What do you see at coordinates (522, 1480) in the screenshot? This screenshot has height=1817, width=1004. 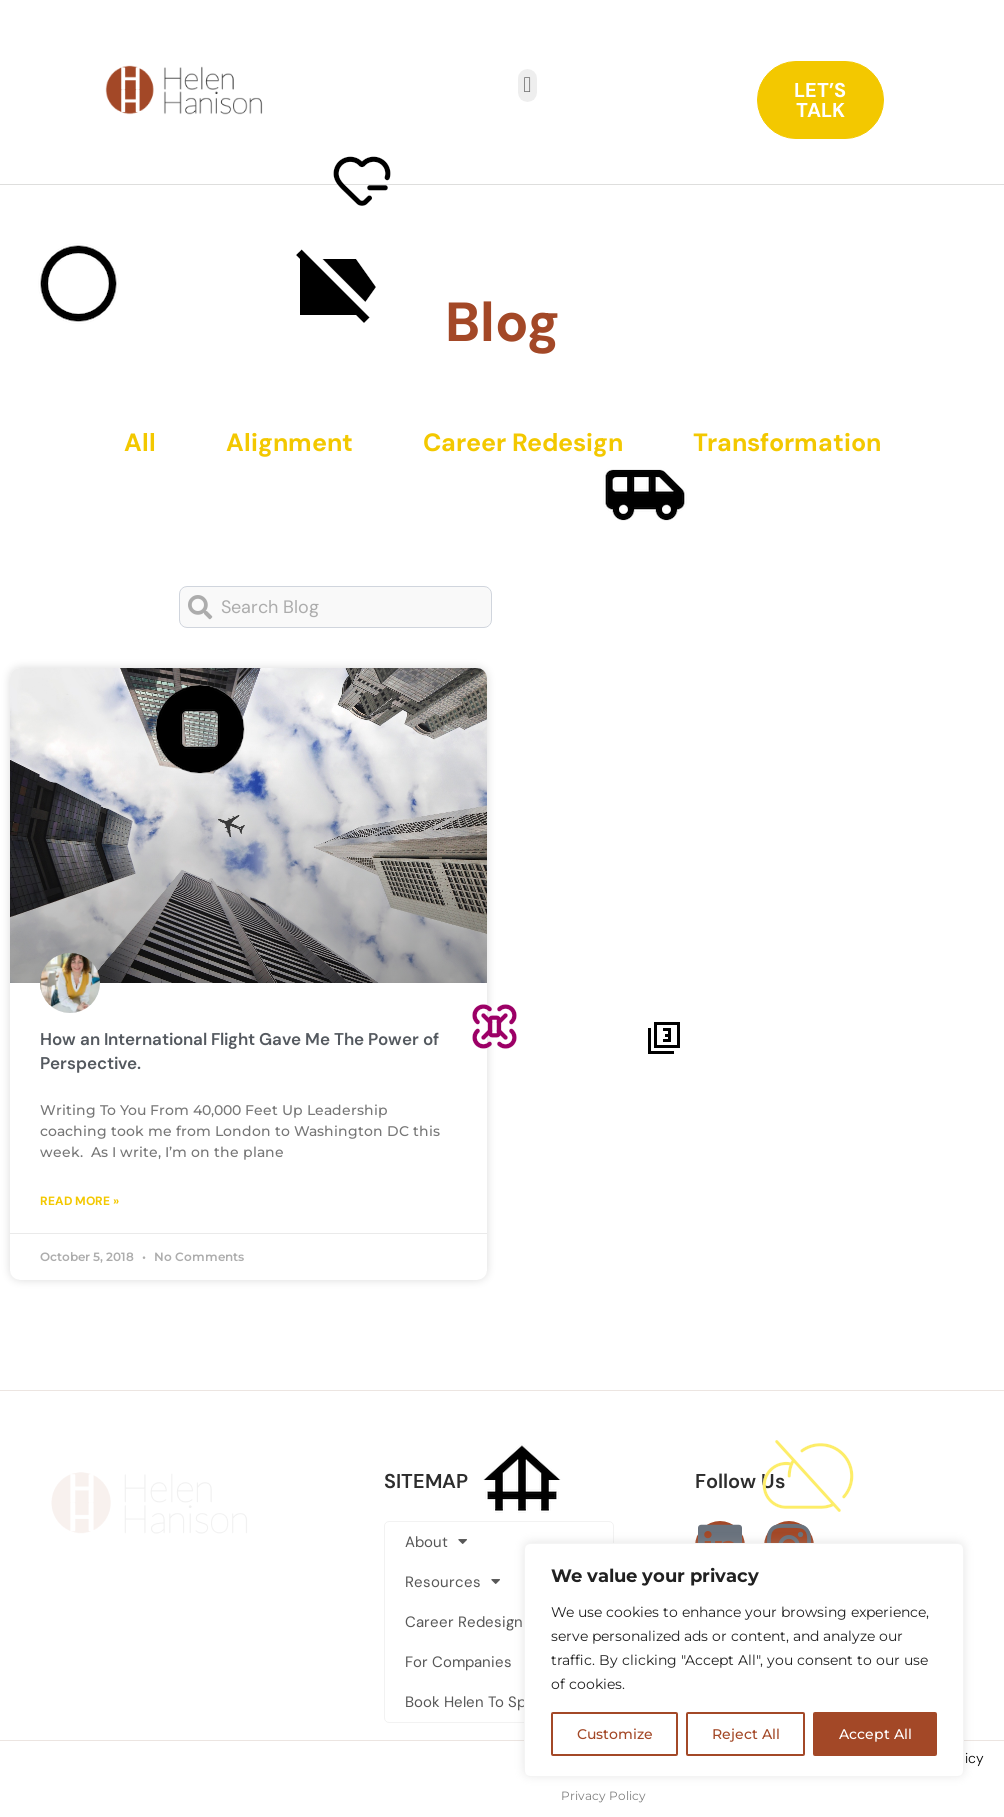 I see `view property foundation details` at bounding box center [522, 1480].